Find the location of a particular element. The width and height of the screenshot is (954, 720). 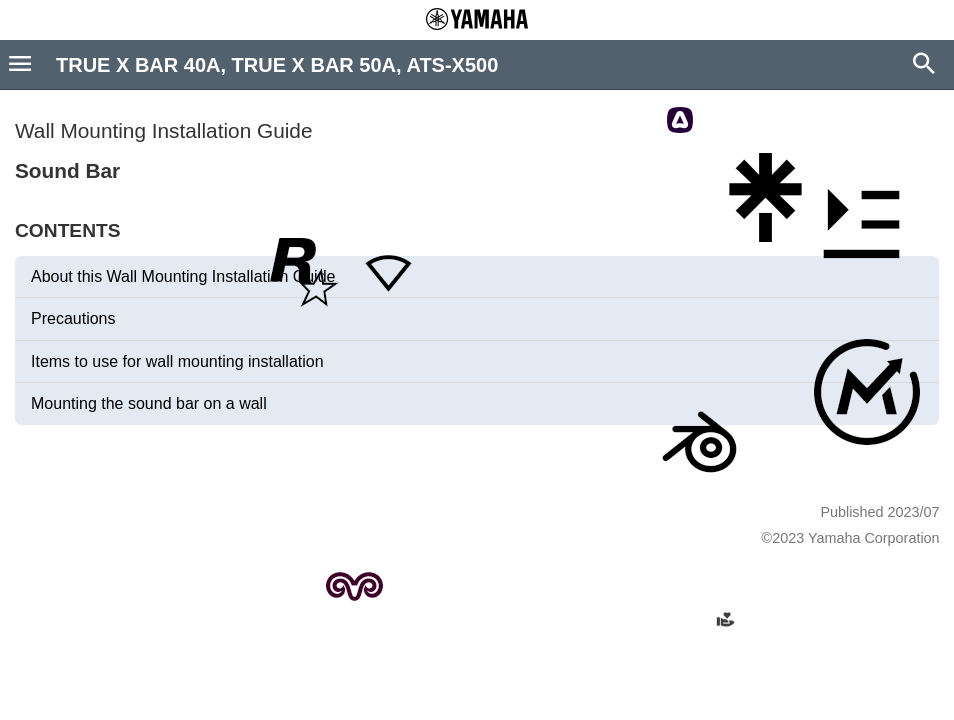

open Mautic marketing automation platform is located at coordinates (867, 392).